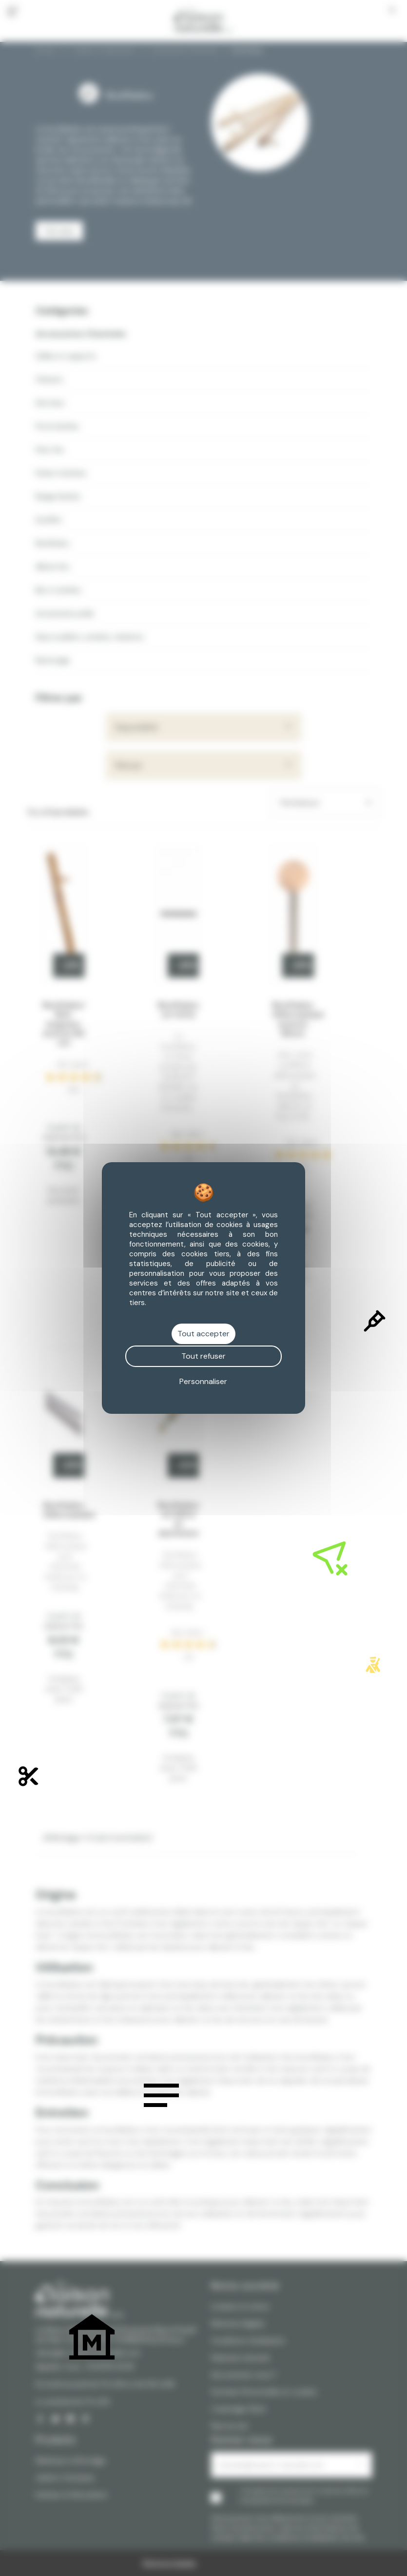  Describe the element at coordinates (92, 2337) in the screenshot. I see `view nearby museums on the map` at that location.